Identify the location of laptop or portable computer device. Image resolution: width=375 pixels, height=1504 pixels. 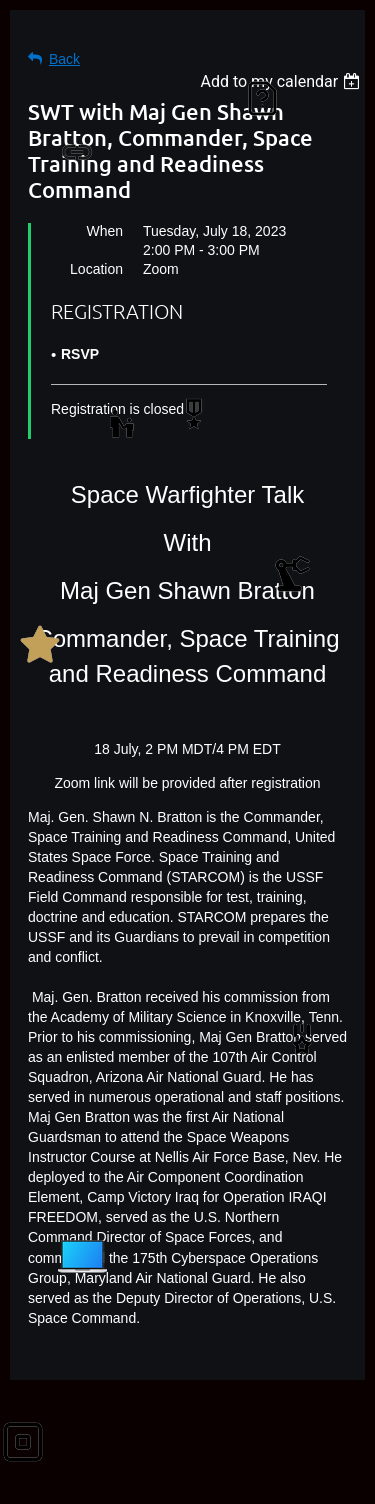
(82, 1255).